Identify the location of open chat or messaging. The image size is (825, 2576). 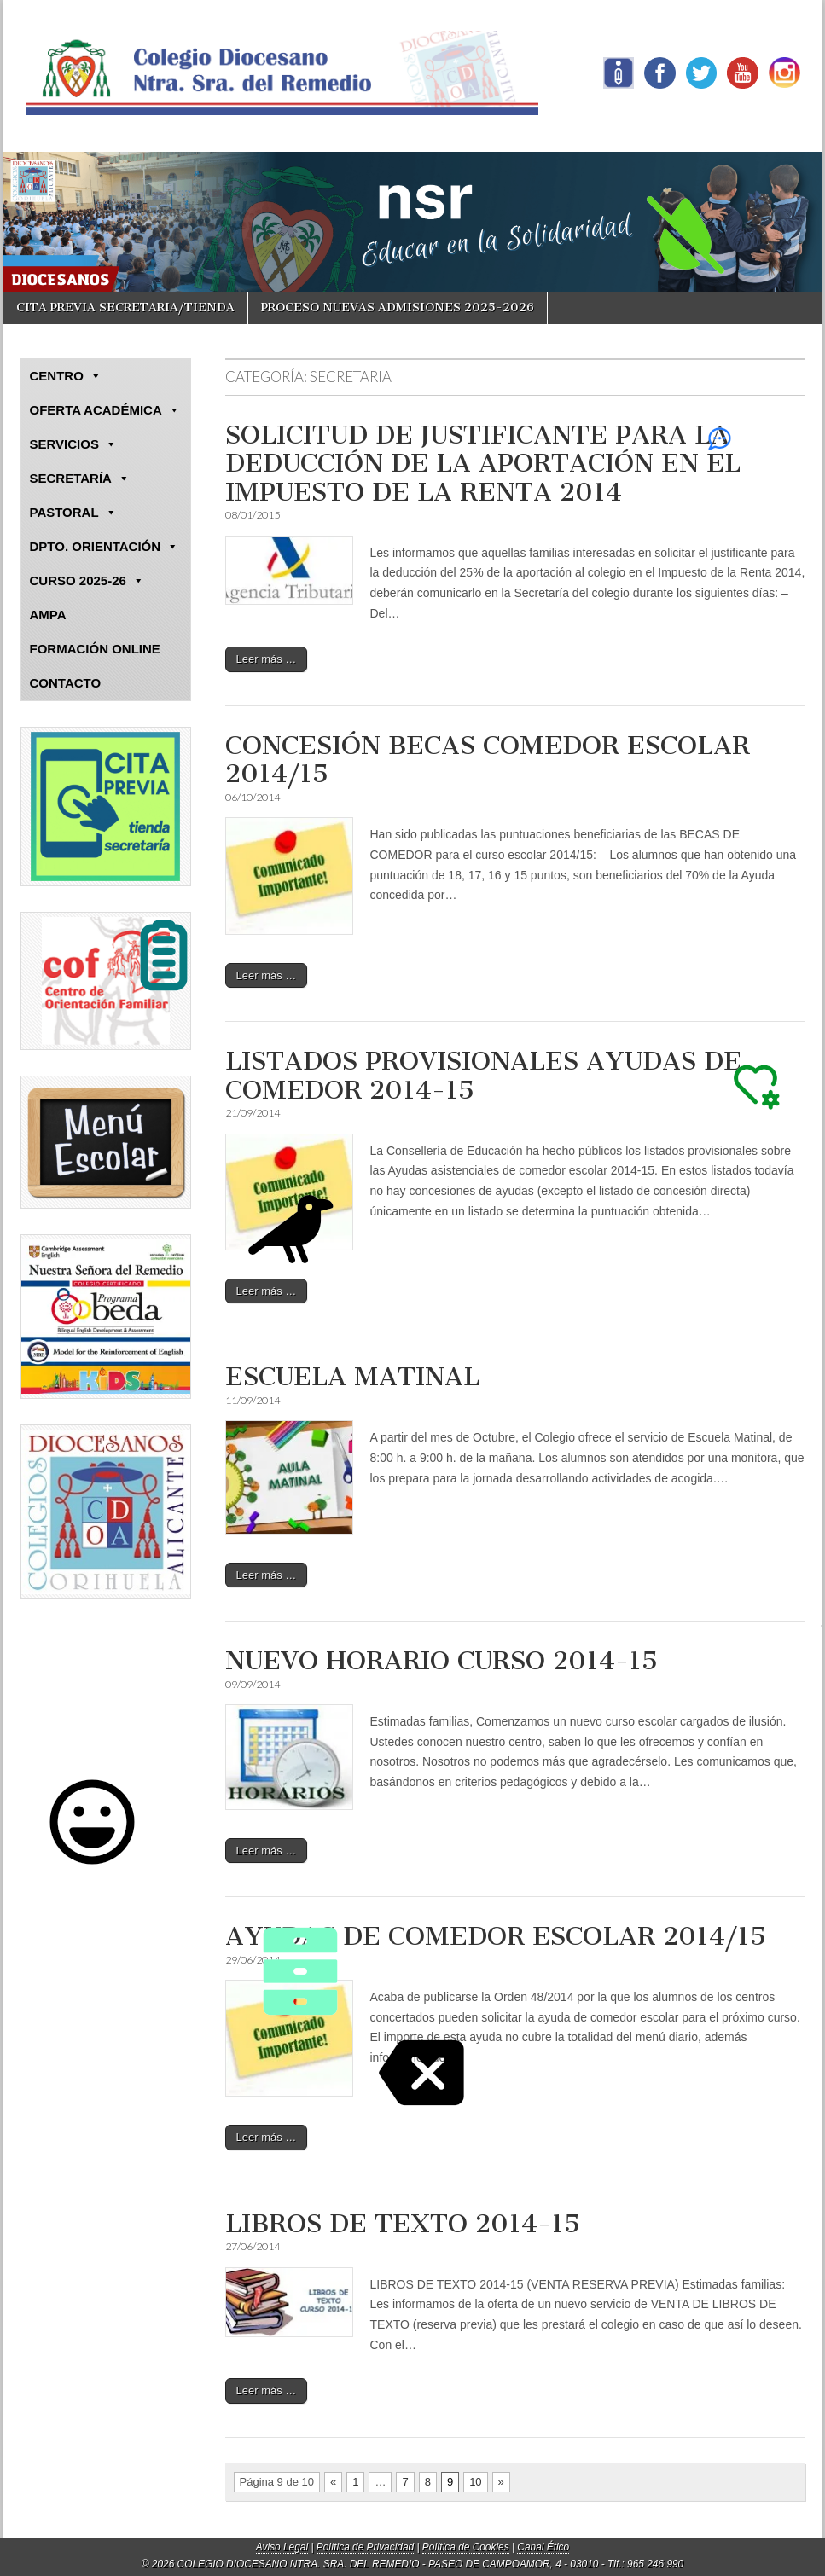
(719, 438).